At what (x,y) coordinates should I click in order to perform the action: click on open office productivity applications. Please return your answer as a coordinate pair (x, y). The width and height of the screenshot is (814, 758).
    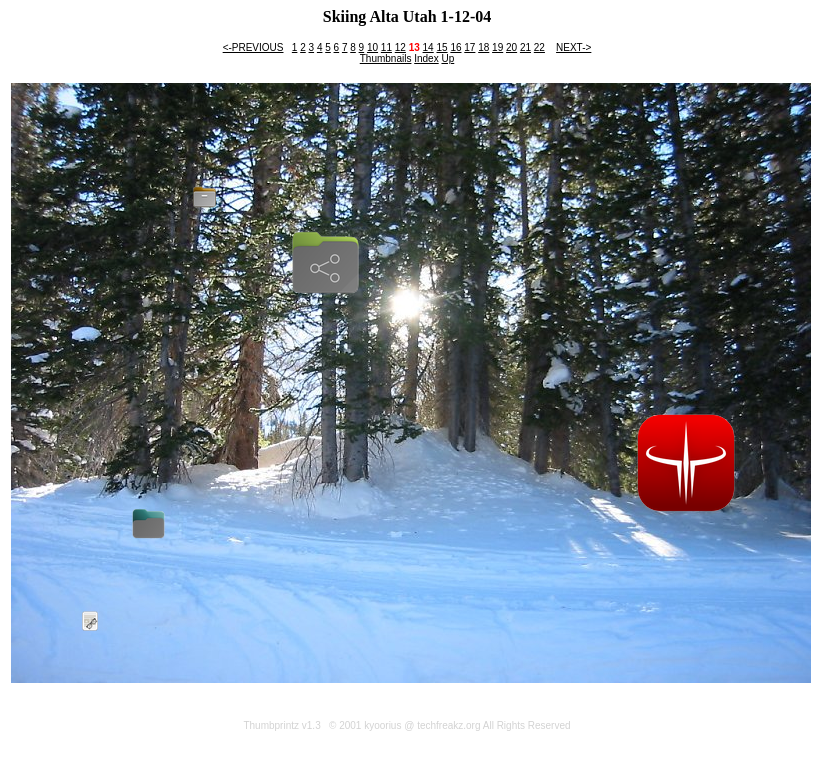
    Looking at the image, I should click on (90, 621).